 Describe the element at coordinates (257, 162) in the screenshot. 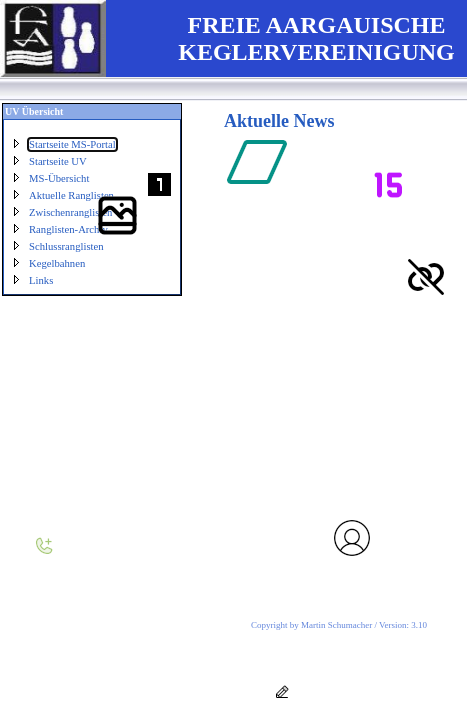

I see `select parallelogram shape tool` at that location.